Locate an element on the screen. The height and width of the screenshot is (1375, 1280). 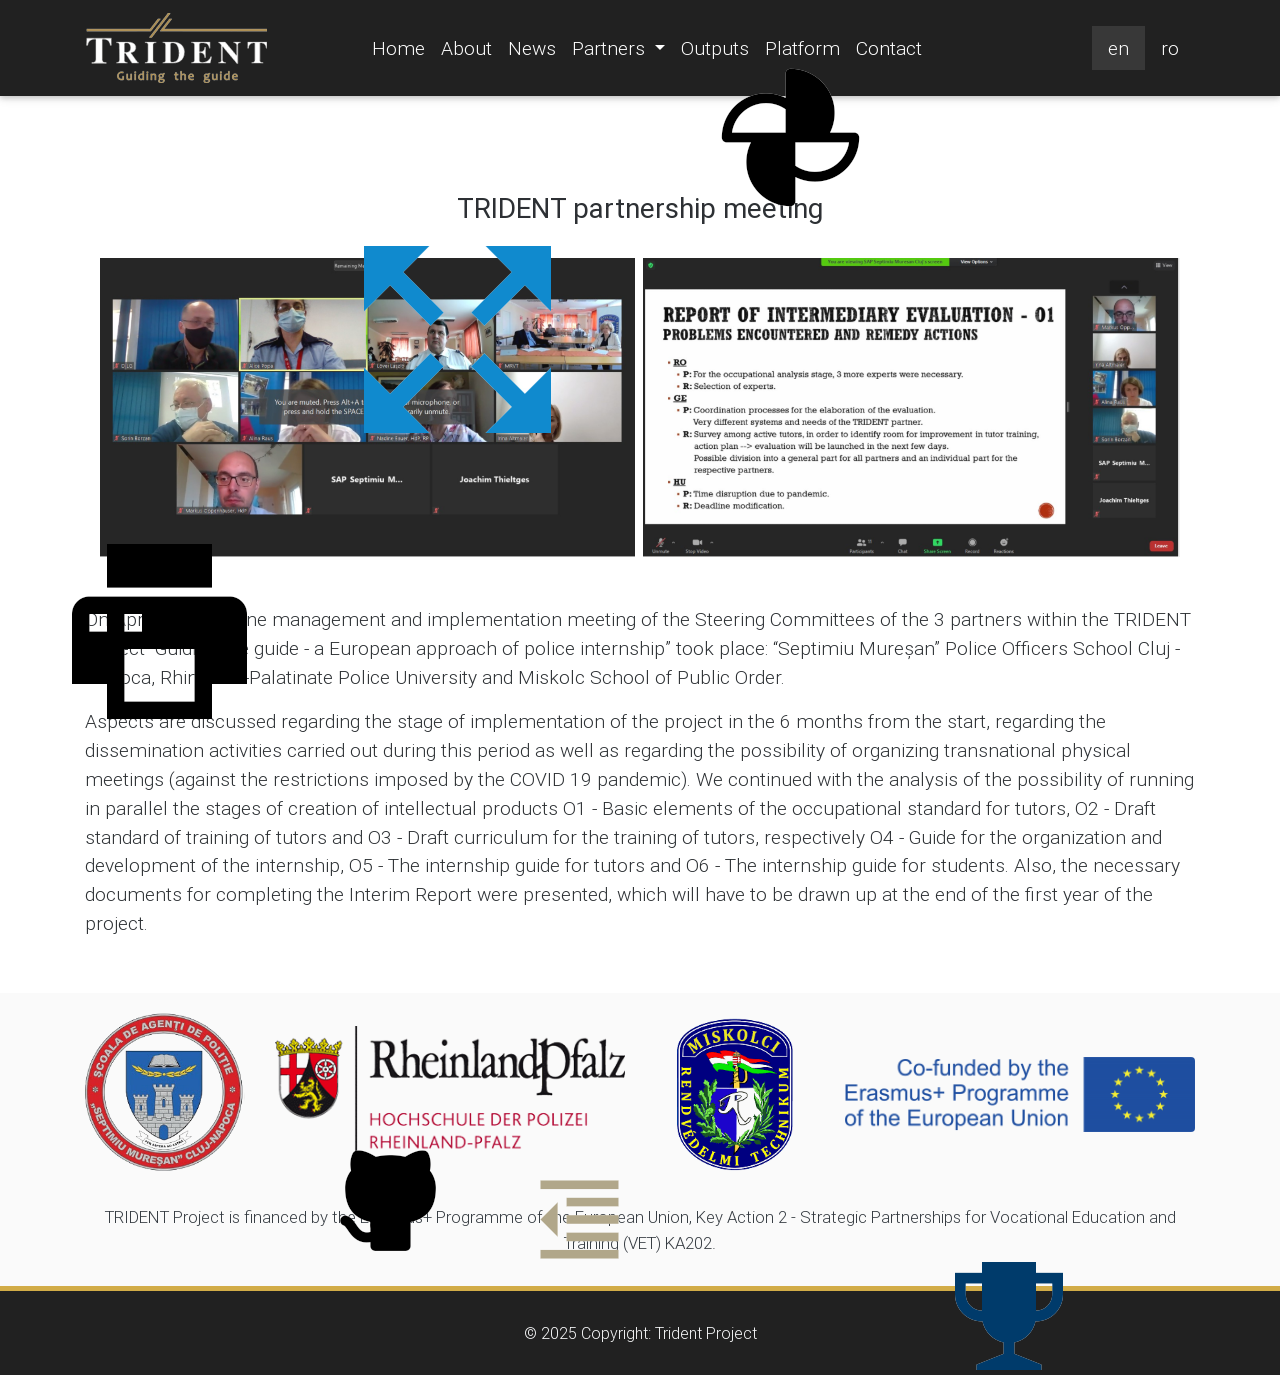
open google photos is located at coordinates (790, 137).